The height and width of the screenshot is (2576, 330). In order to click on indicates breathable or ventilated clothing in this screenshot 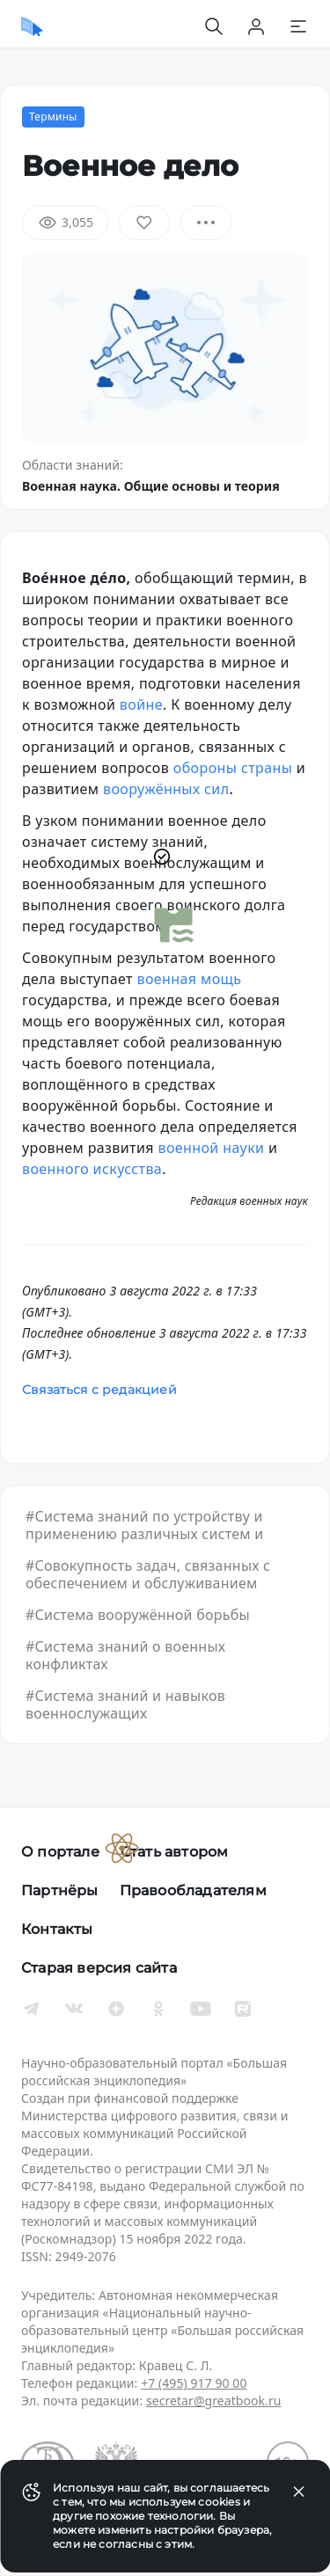, I will do `click(173, 925)`.